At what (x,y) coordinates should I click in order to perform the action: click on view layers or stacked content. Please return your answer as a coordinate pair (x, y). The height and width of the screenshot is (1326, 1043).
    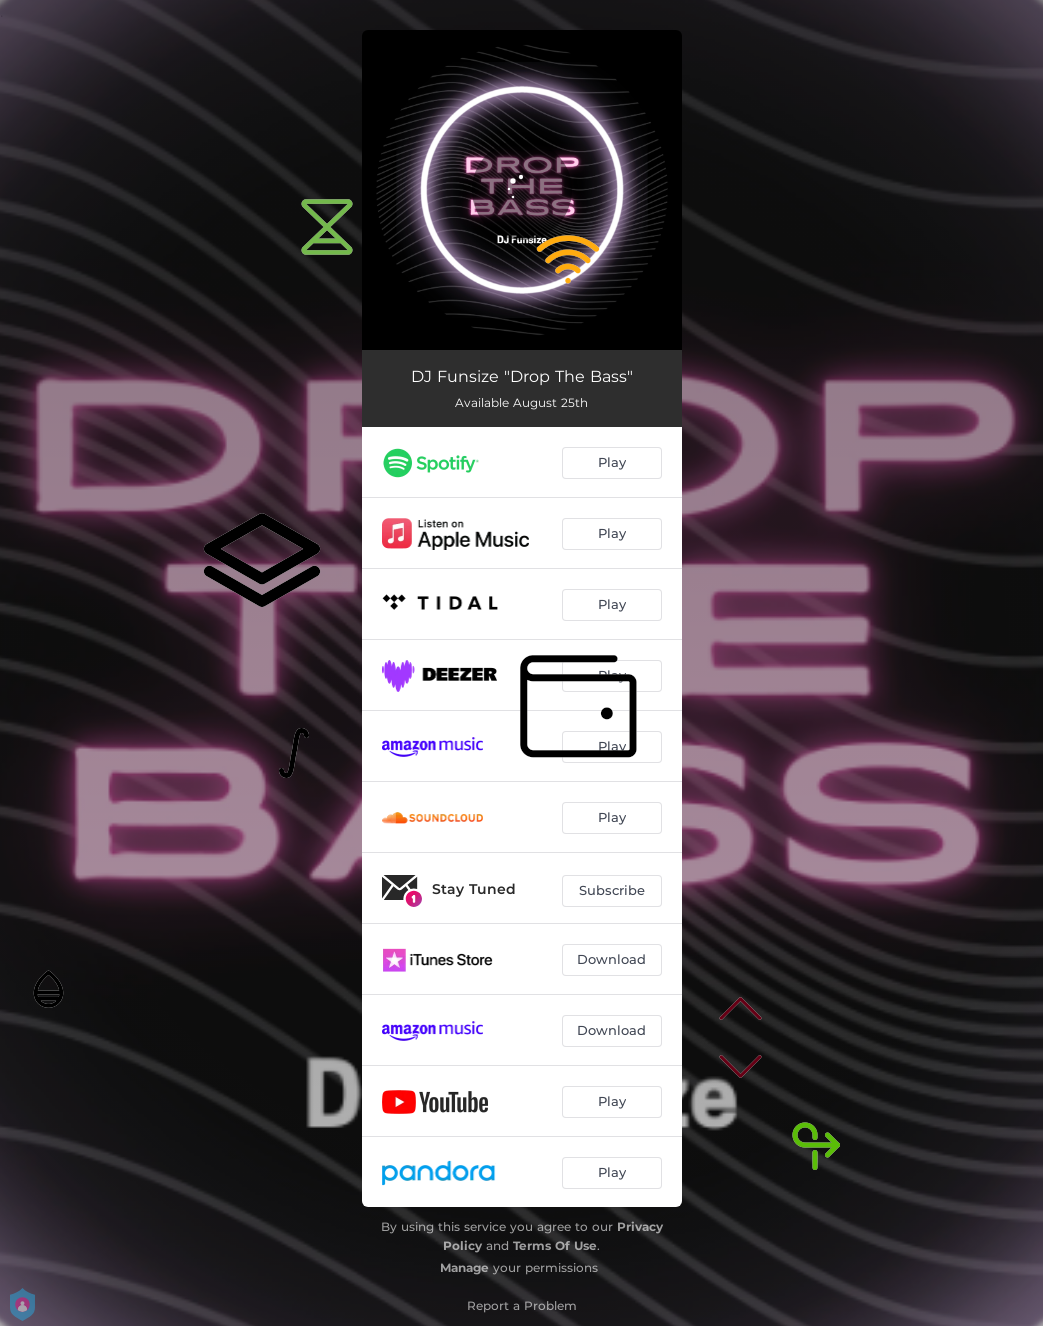
    Looking at the image, I should click on (262, 562).